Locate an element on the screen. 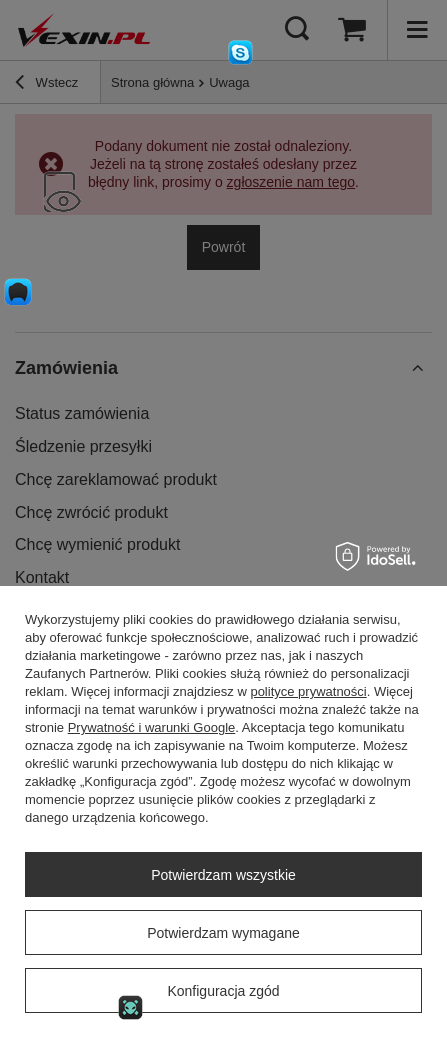 This screenshot has width=447, height=1038. launch redream dreamcast emulator is located at coordinates (18, 292).